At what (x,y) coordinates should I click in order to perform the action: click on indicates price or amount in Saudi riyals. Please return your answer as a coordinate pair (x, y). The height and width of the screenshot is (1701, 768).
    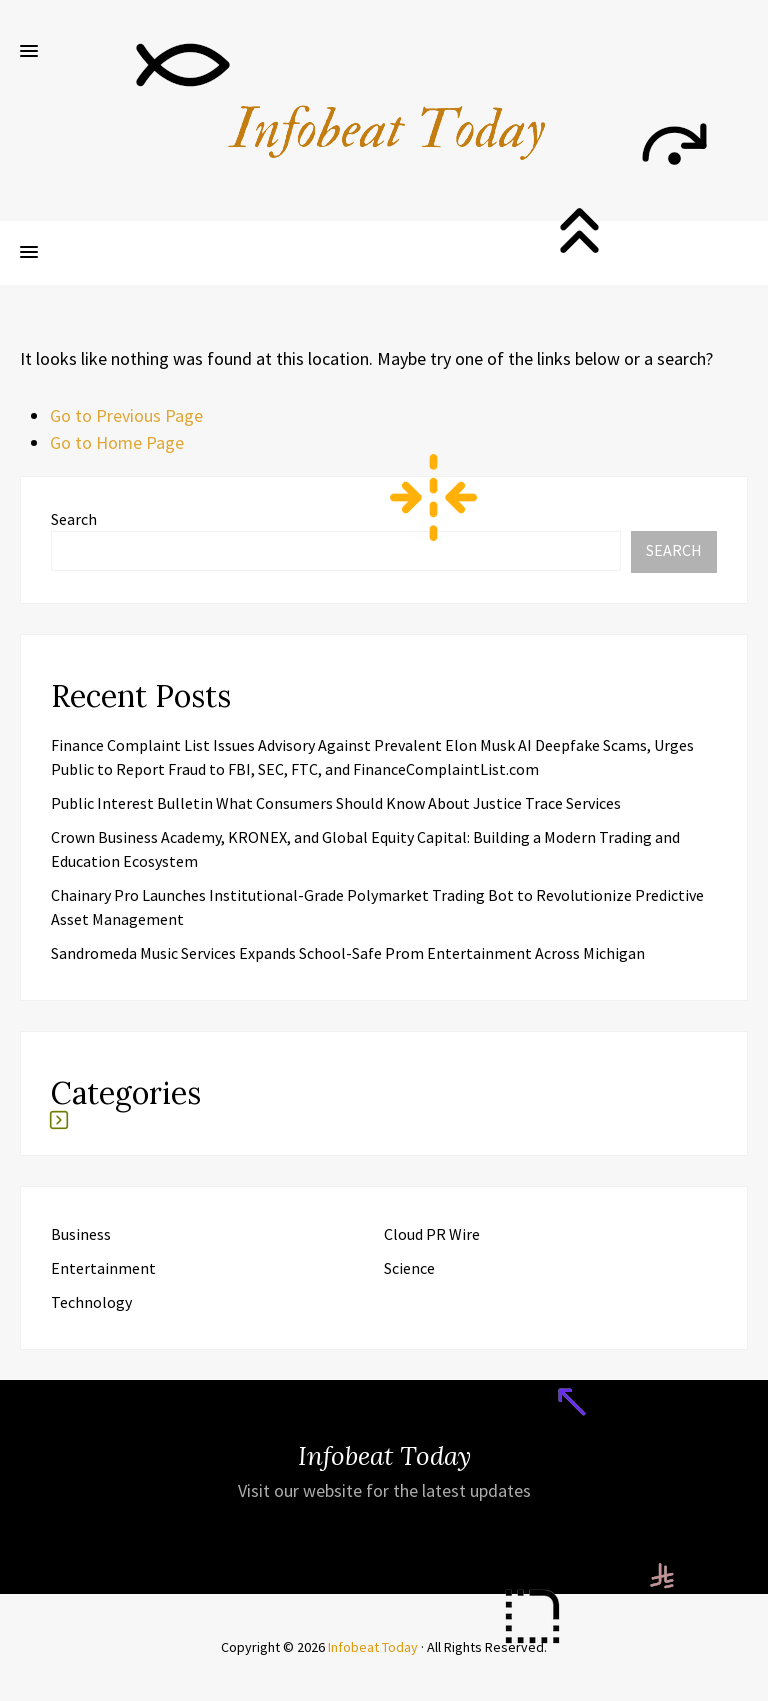
    Looking at the image, I should click on (662, 1576).